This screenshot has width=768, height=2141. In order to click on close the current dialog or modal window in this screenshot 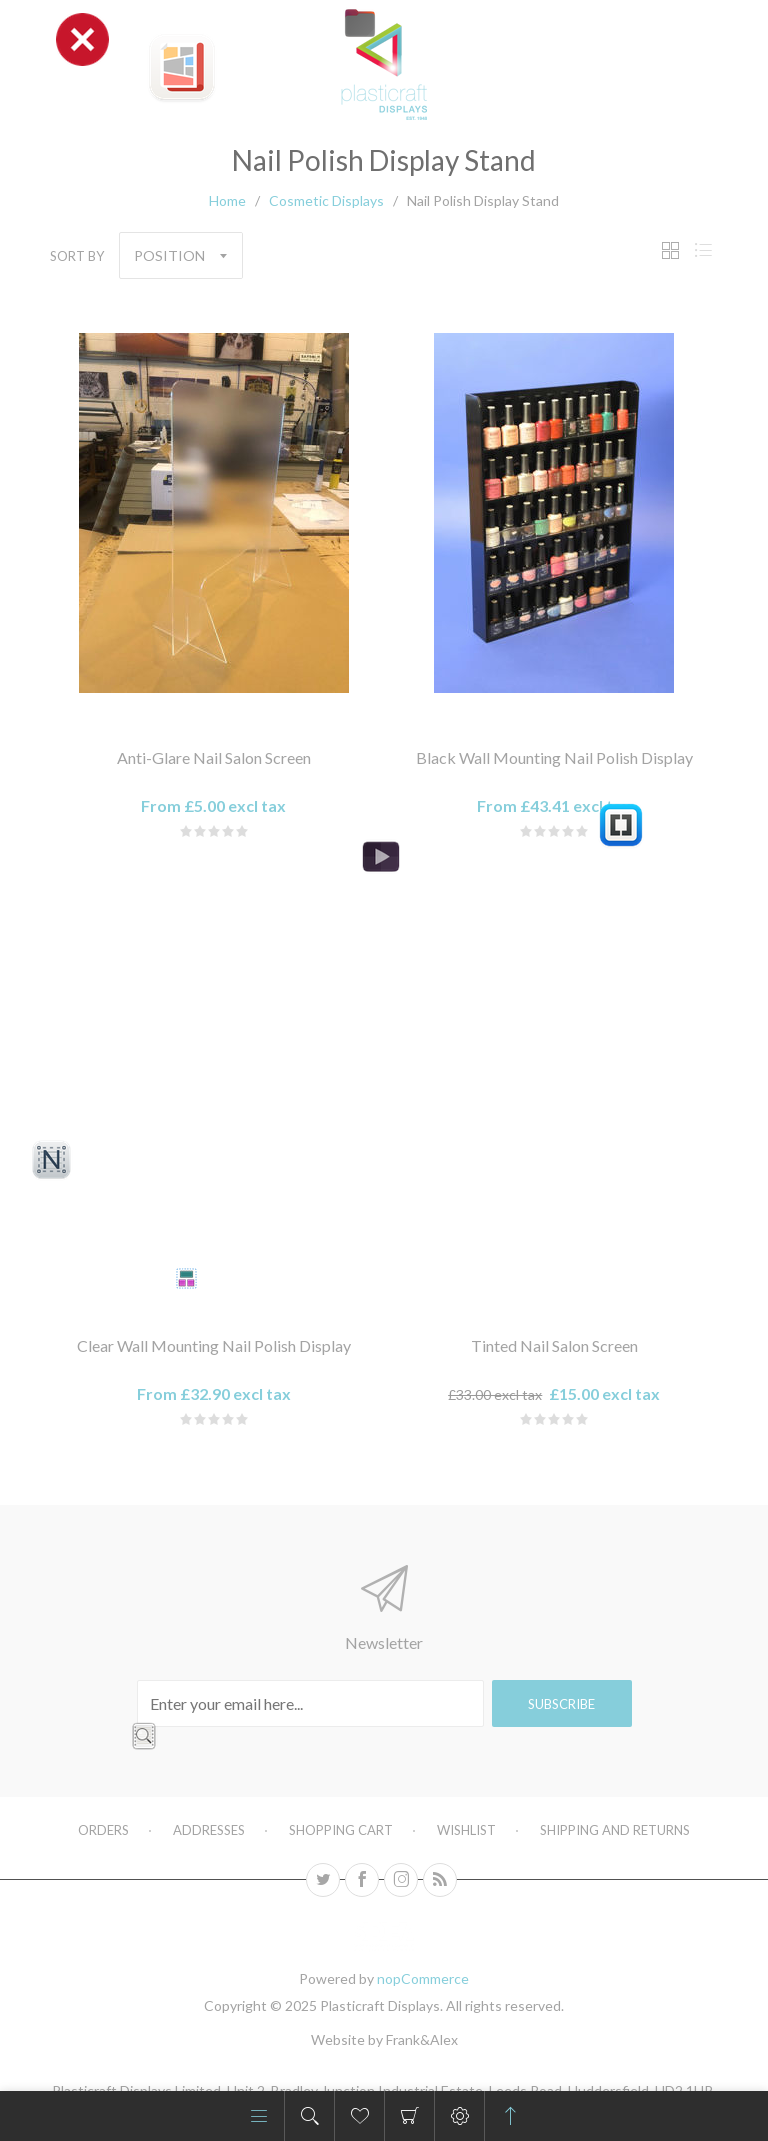, I will do `click(82, 39)`.